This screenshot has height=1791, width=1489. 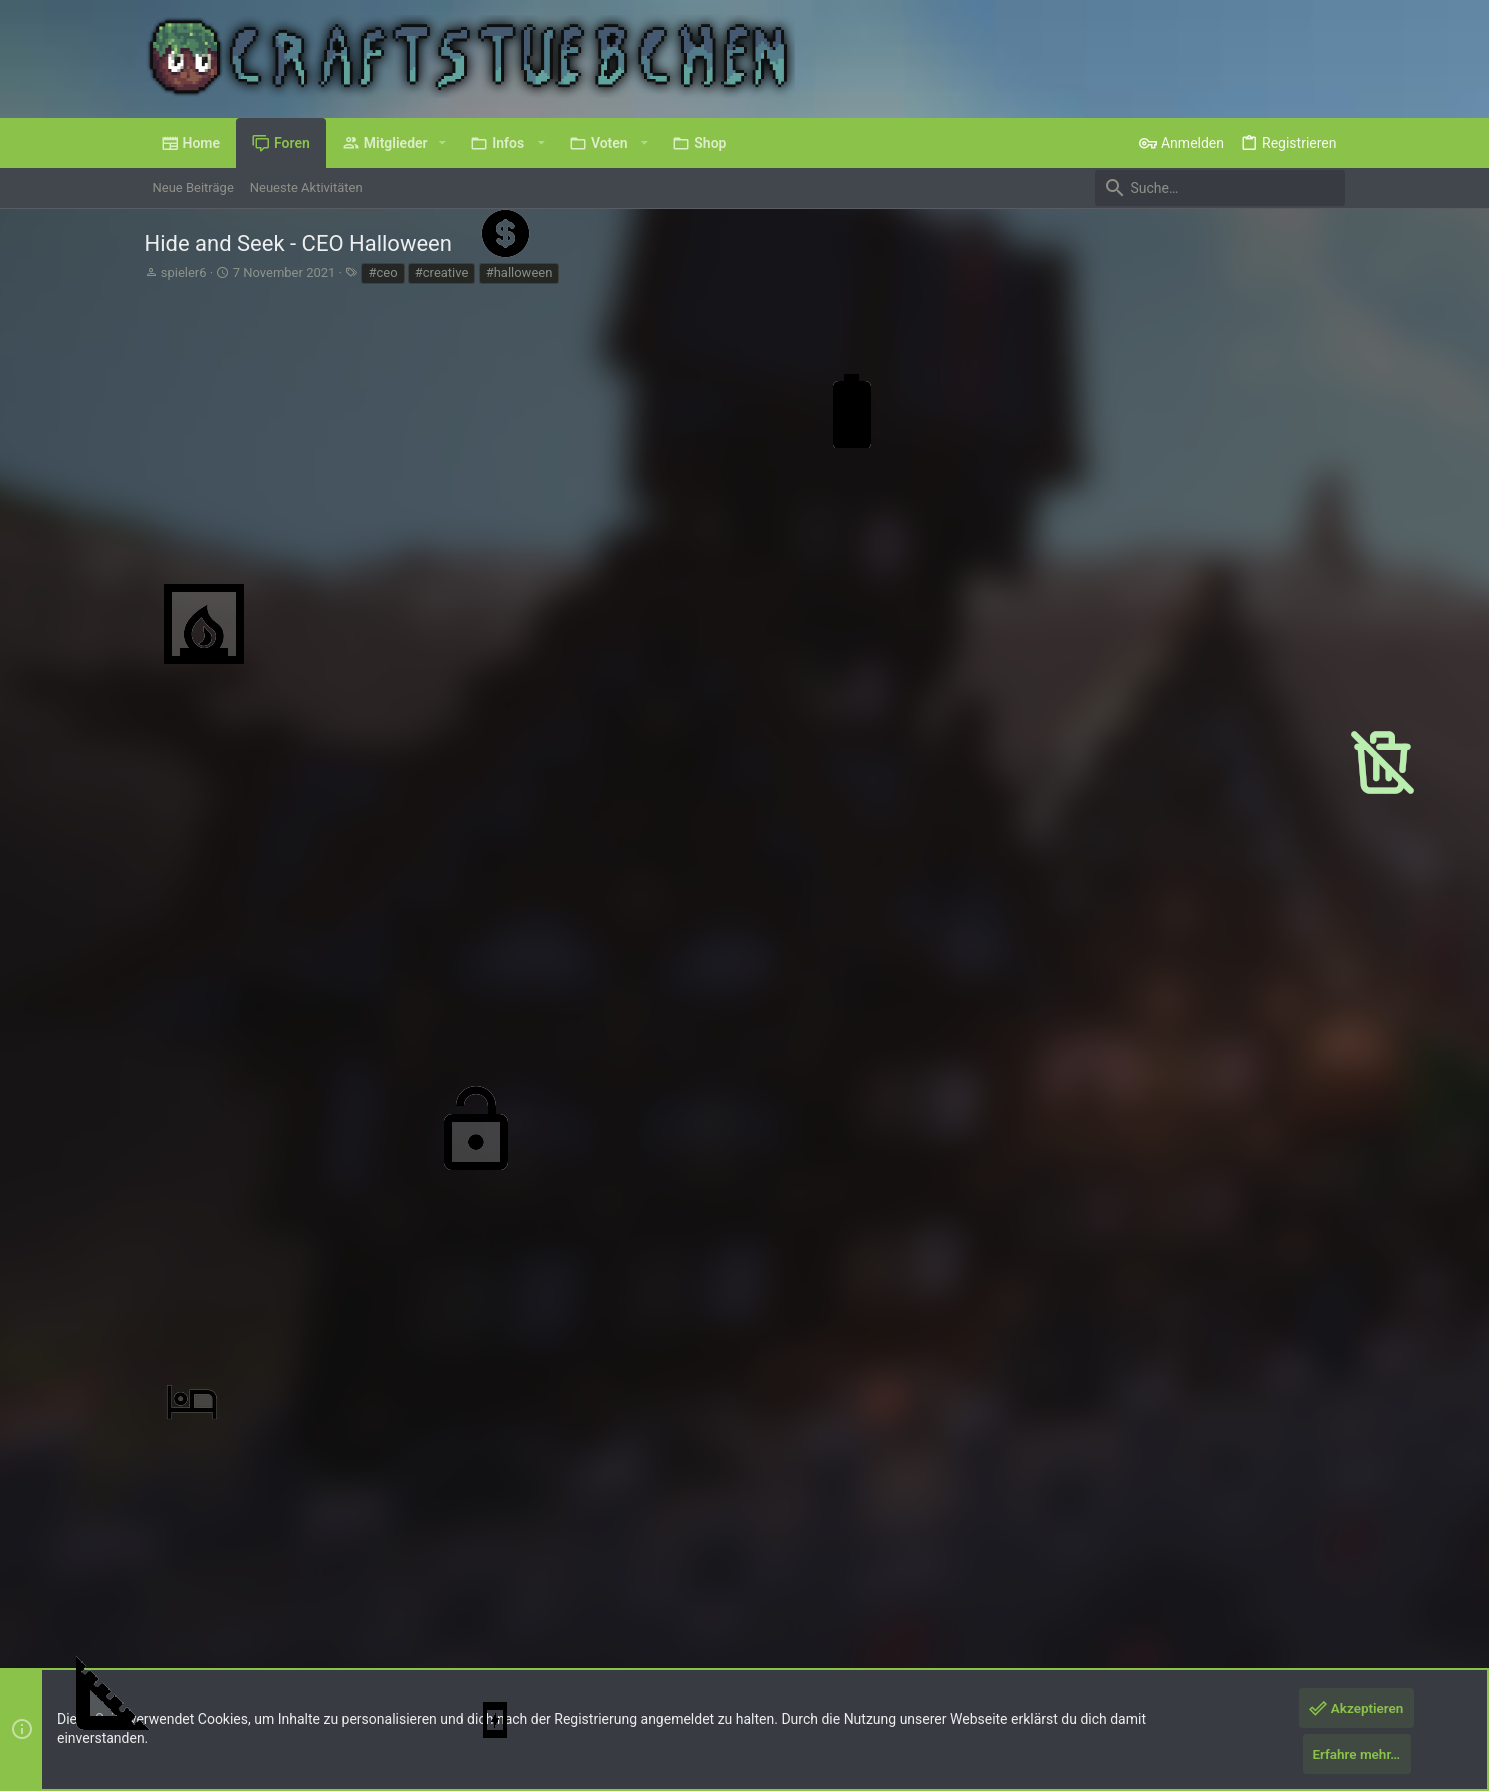 What do you see at coordinates (204, 624) in the screenshot?
I see `access home or living room controls` at bounding box center [204, 624].